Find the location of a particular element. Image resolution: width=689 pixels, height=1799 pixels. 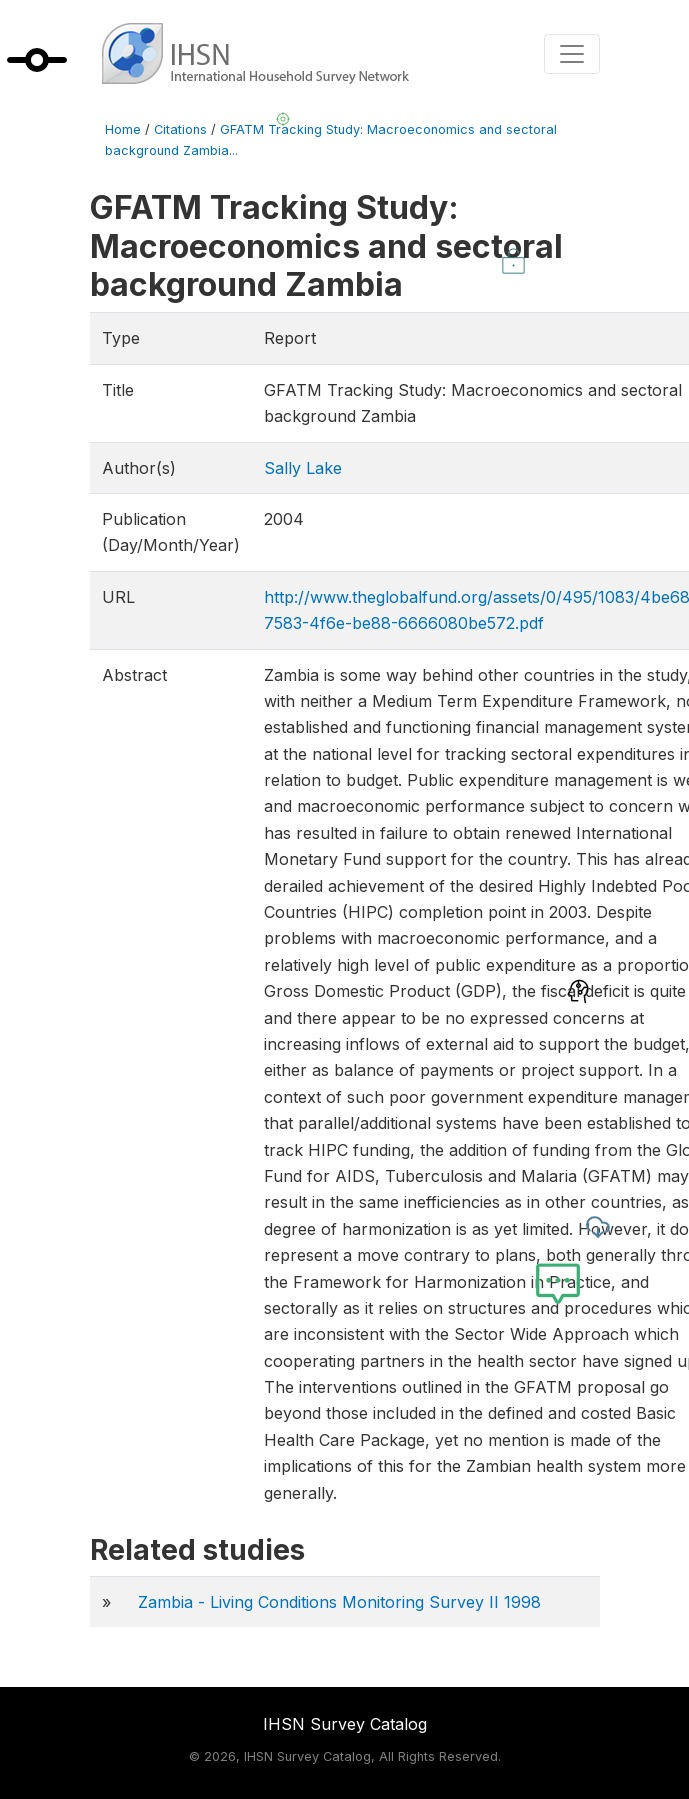

download file from cloud storage is located at coordinates (598, 1227).